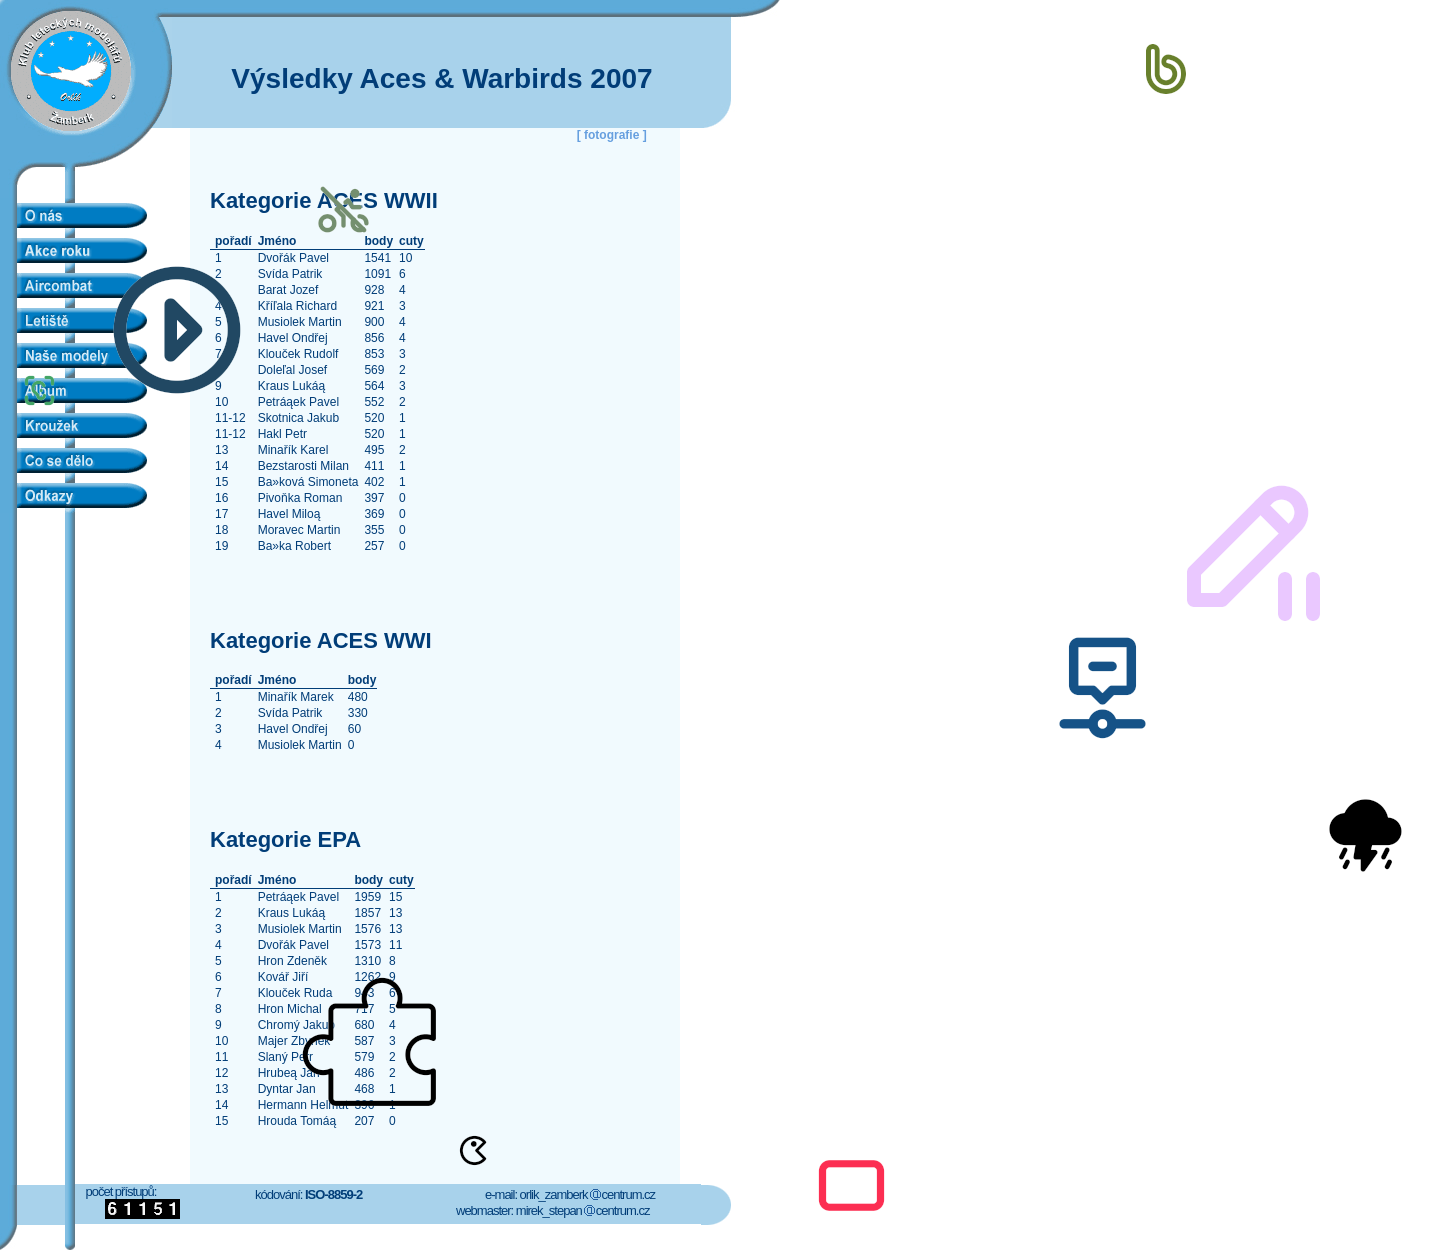 The width and height of the screenshot is (1440, 1250). Describe the element at coordinates (39, 390) in the screenshot. I see `scan or identify using ear biometrics` at that location.